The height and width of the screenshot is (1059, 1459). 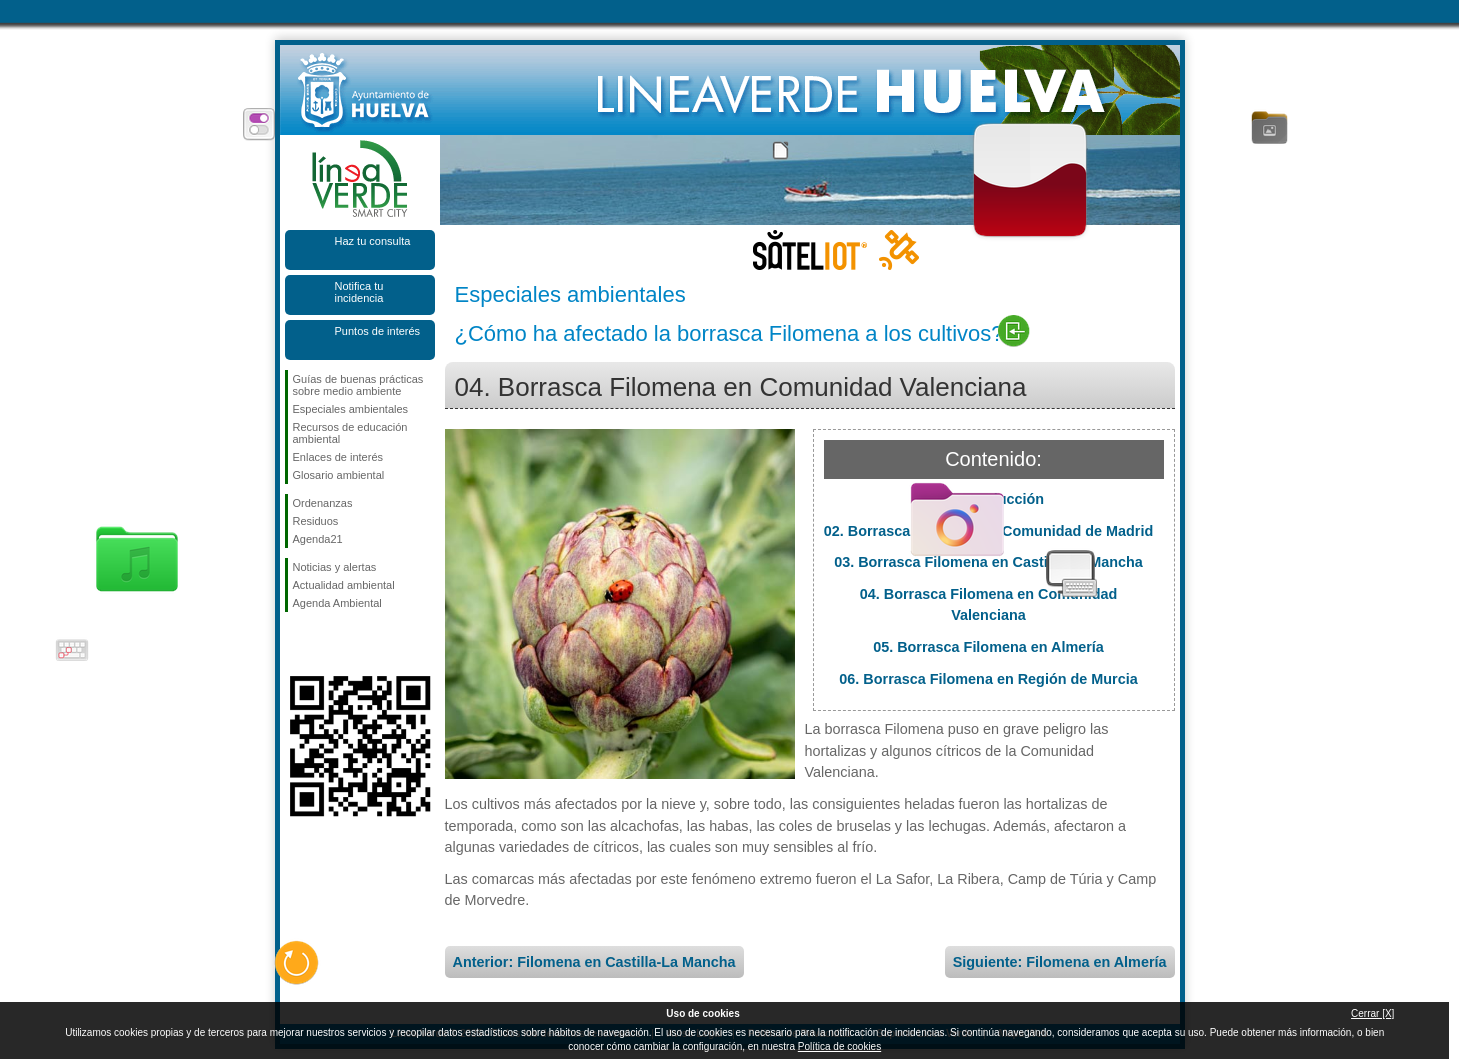 I want to click on access keyboard shortcut settings, so click(x=72, y=650).